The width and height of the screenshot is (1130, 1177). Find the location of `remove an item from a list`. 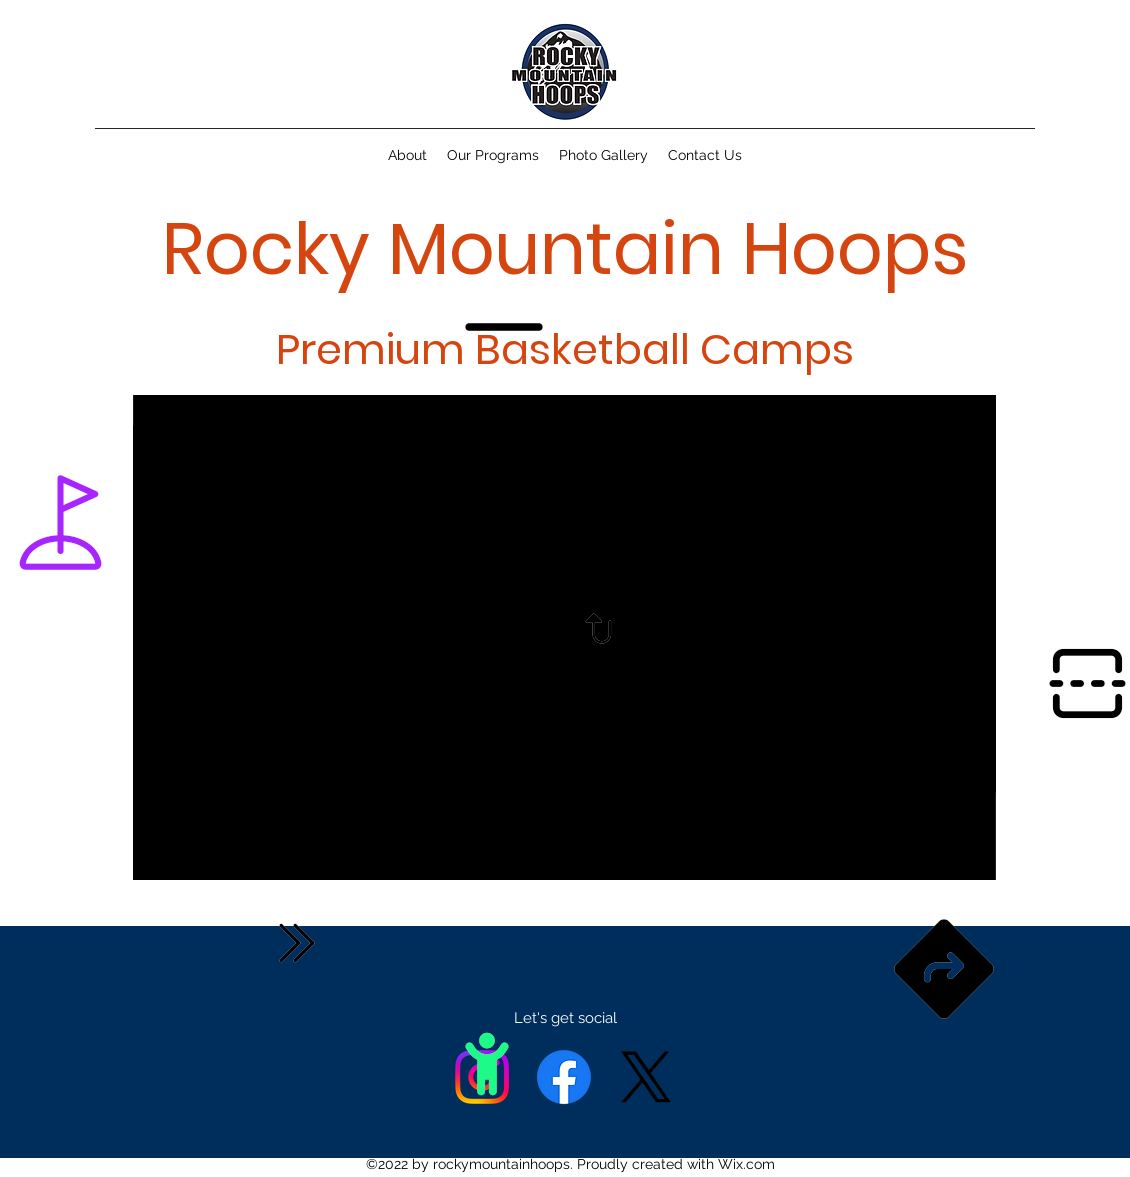

remove an item from a list is located at coordinates (504, 327).